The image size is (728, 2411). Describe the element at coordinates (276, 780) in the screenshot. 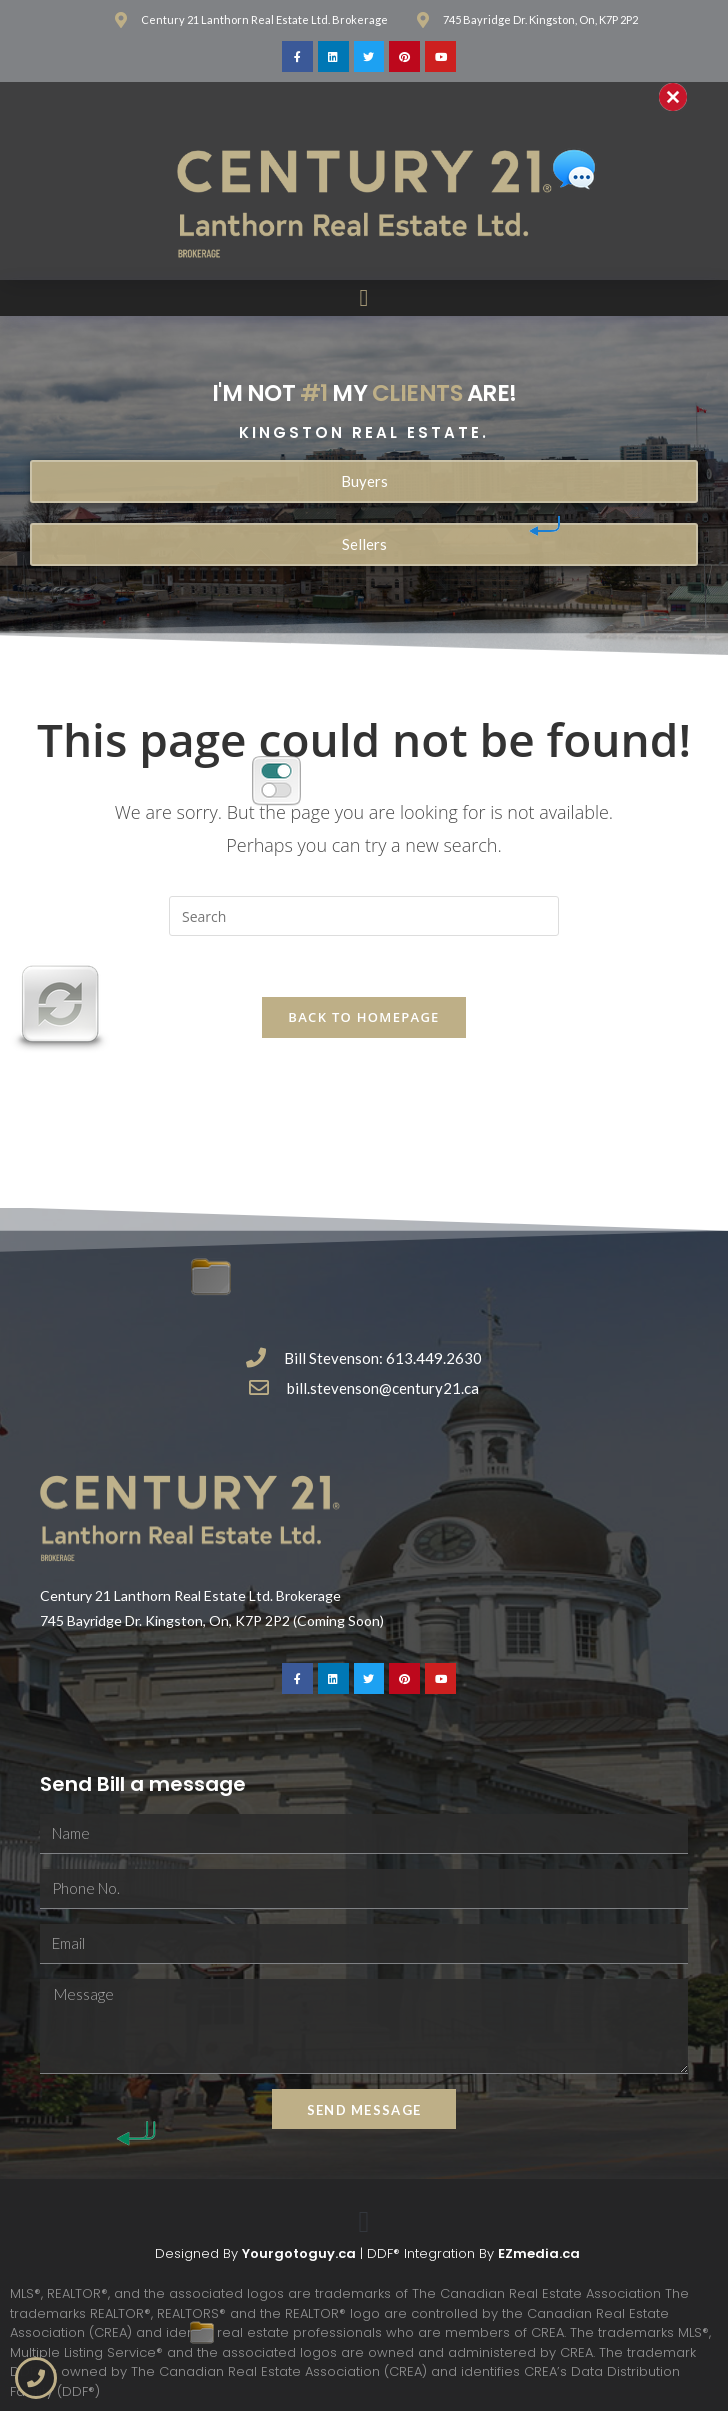

I see `open desktop preferences or settings` at that location.